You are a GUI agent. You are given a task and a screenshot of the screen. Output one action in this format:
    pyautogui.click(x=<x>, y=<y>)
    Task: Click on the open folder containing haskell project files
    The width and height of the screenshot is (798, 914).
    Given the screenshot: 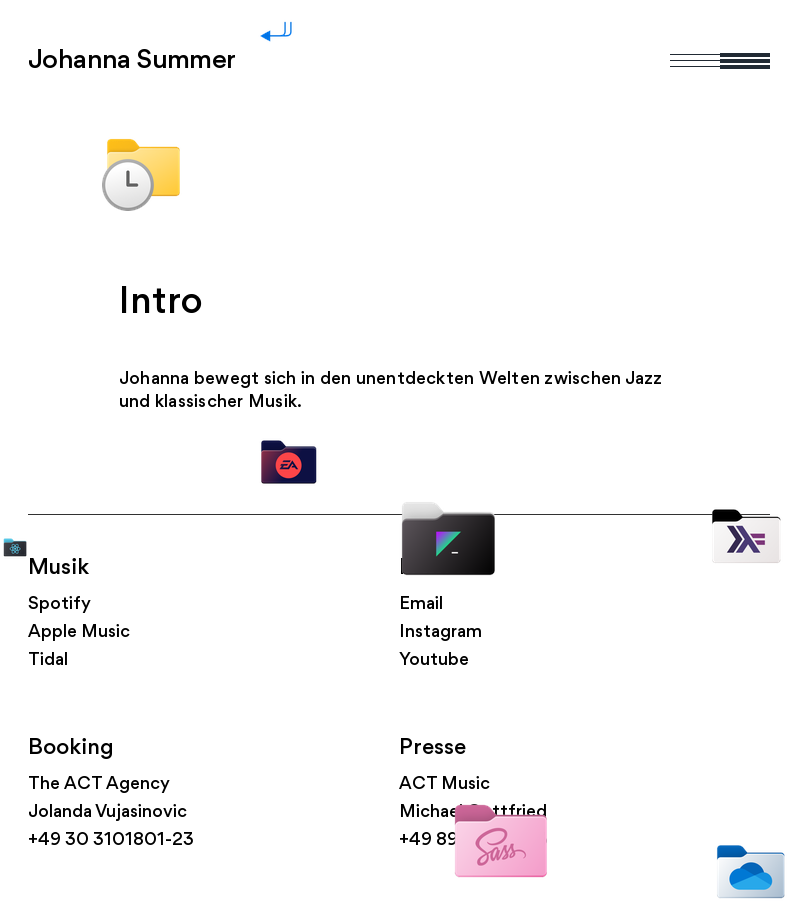 What is the action you would take?
    pyautogui.click(x=746, y=538)
    